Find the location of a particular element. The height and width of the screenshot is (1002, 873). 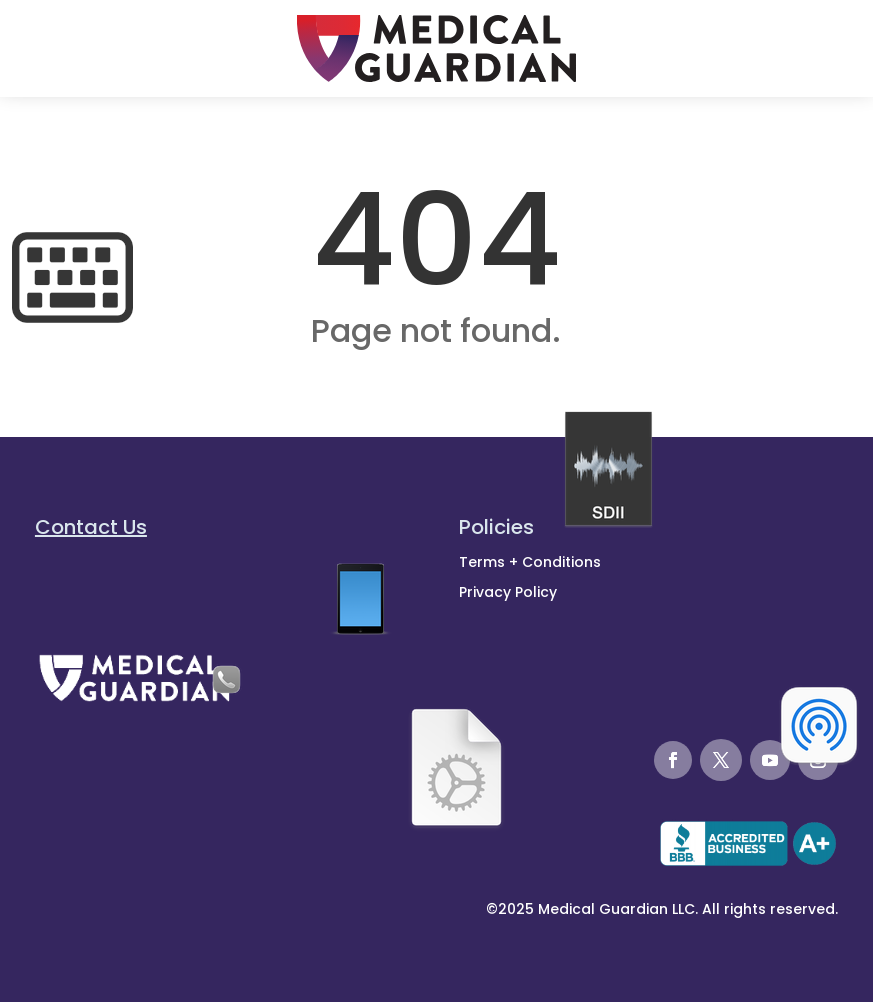

open keyboard settings is located at coordinates (72, 277).